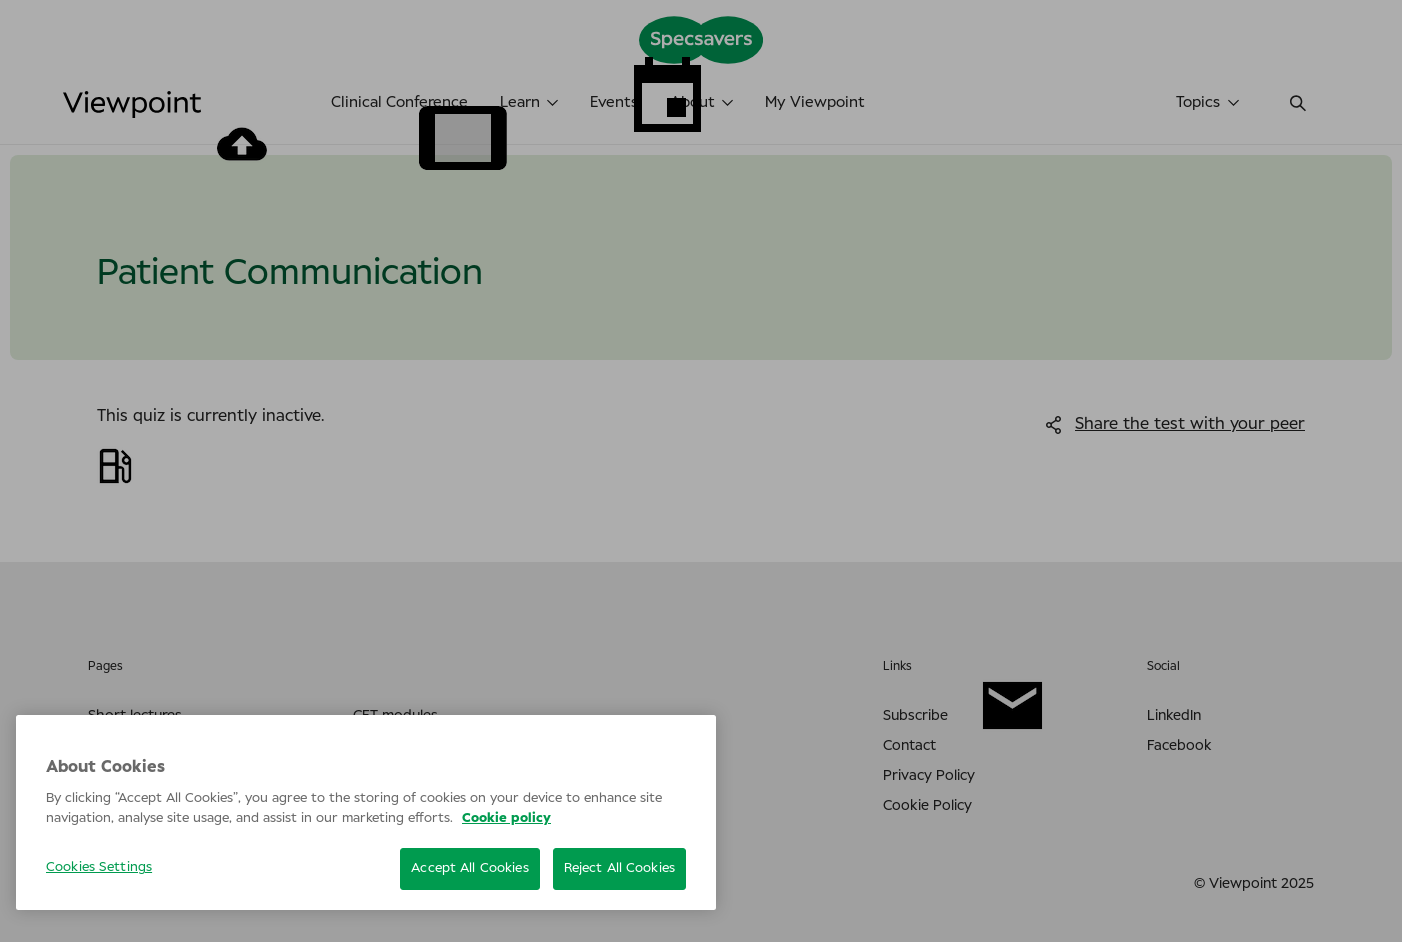 Image resolution: width=1402 pixels, height=942 pixels. I want to click on upload files to cloud storage, so click(242, 144).